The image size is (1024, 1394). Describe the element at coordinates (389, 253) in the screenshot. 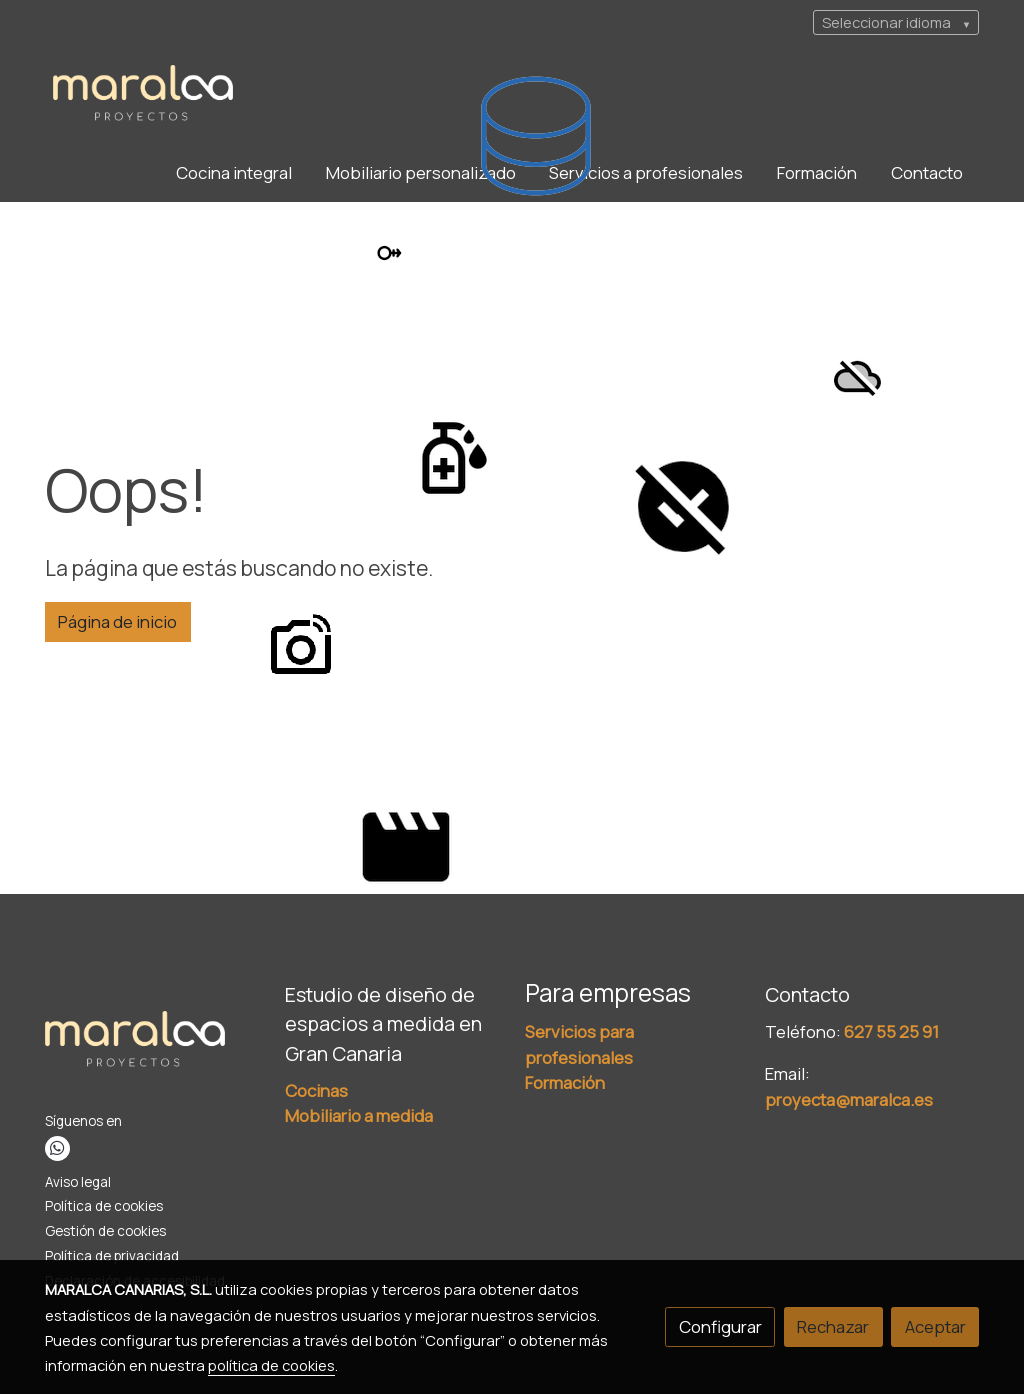

I see `indicates male gender with external attraction symbol` at that location.